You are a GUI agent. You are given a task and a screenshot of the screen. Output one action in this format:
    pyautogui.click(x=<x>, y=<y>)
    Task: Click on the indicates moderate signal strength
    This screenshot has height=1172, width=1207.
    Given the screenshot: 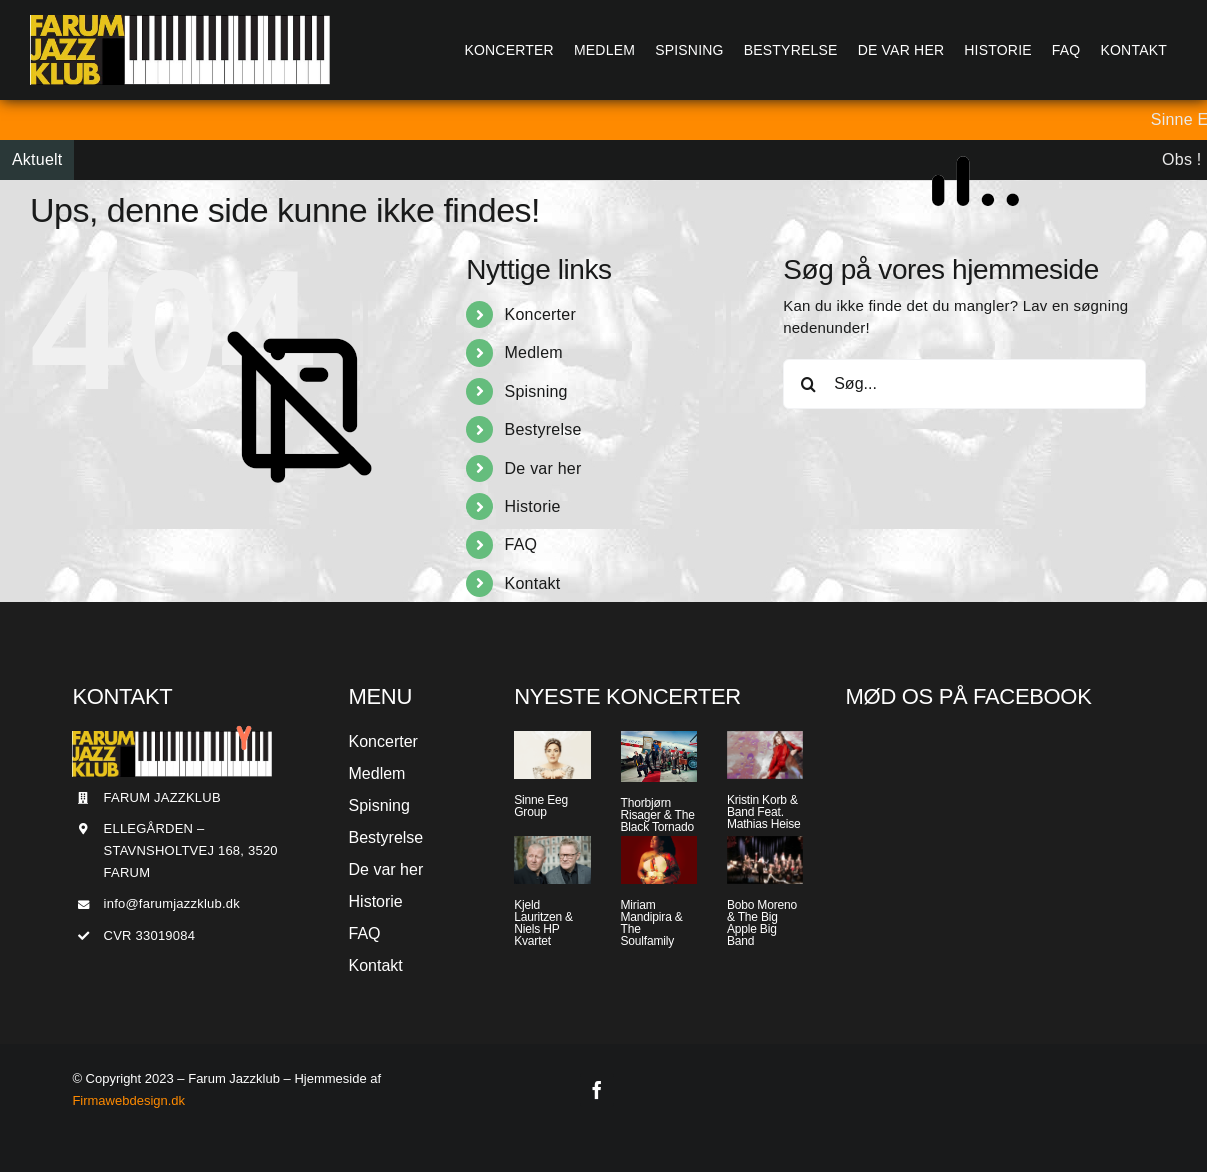 What is the action you would take?
    pyautogui.click(x=975, y=162)
    